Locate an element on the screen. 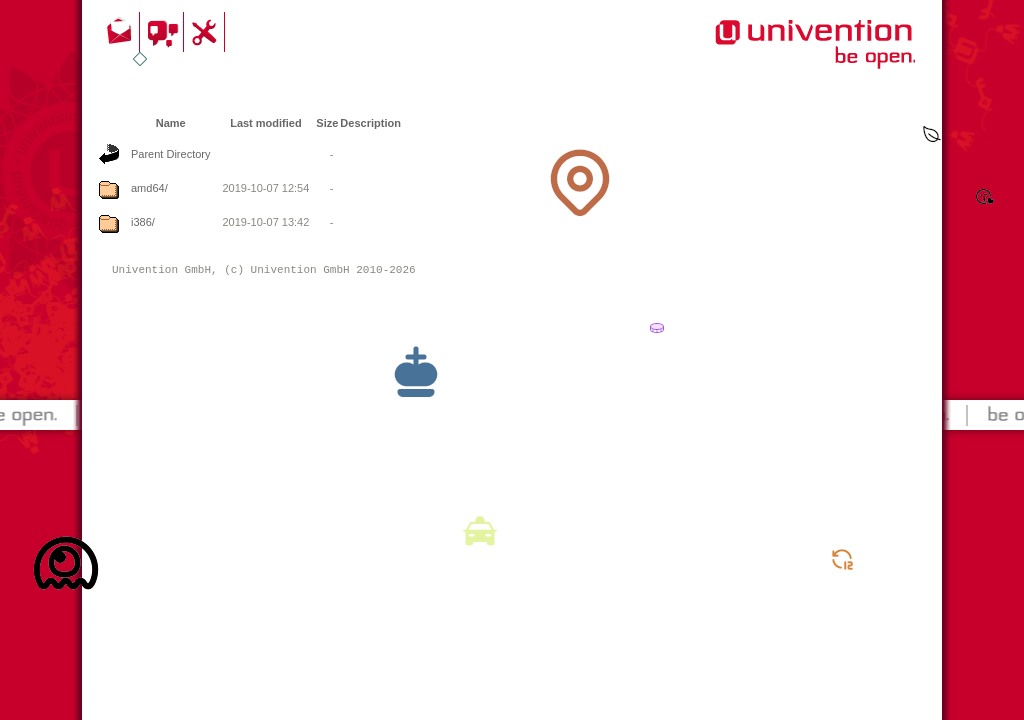  view your coin balance or currency is located at coordinates (657, 328).